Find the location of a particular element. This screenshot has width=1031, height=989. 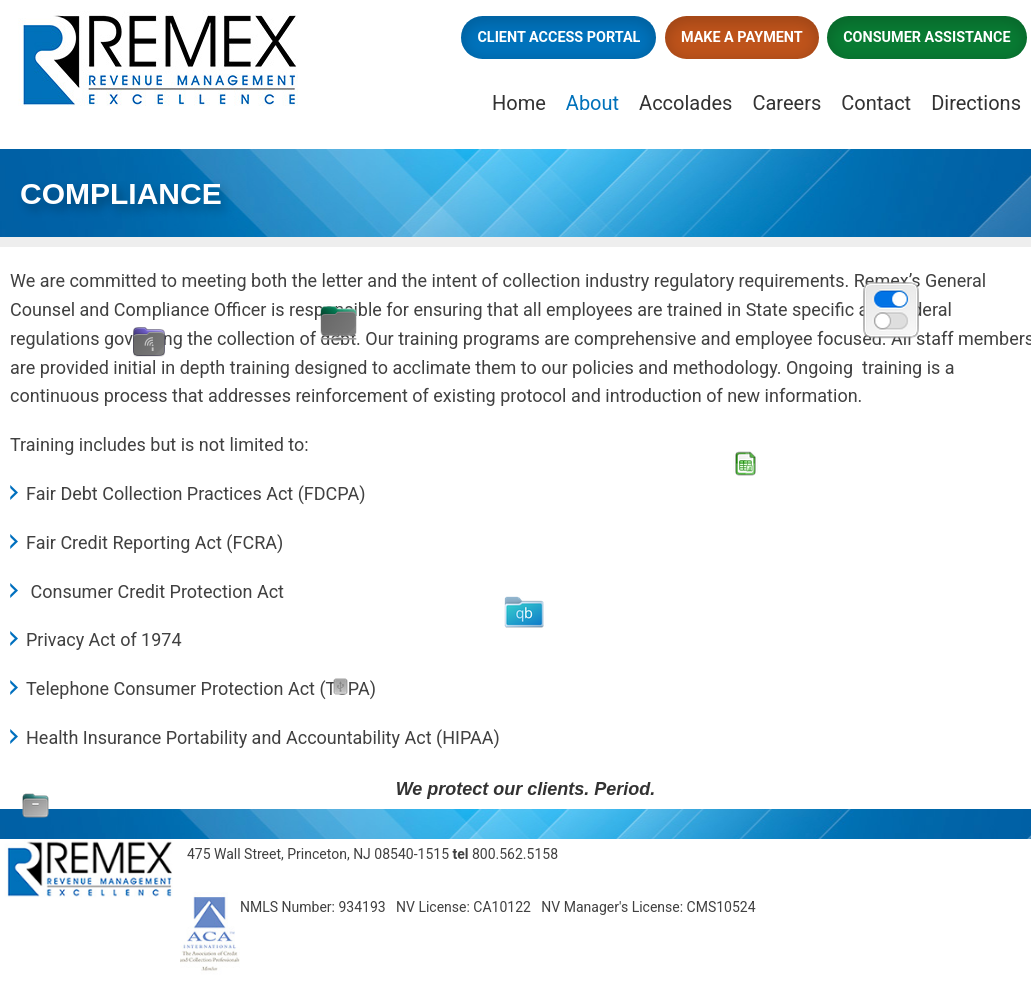

open unity tweak tool settings is located at coordinates (891, 310).